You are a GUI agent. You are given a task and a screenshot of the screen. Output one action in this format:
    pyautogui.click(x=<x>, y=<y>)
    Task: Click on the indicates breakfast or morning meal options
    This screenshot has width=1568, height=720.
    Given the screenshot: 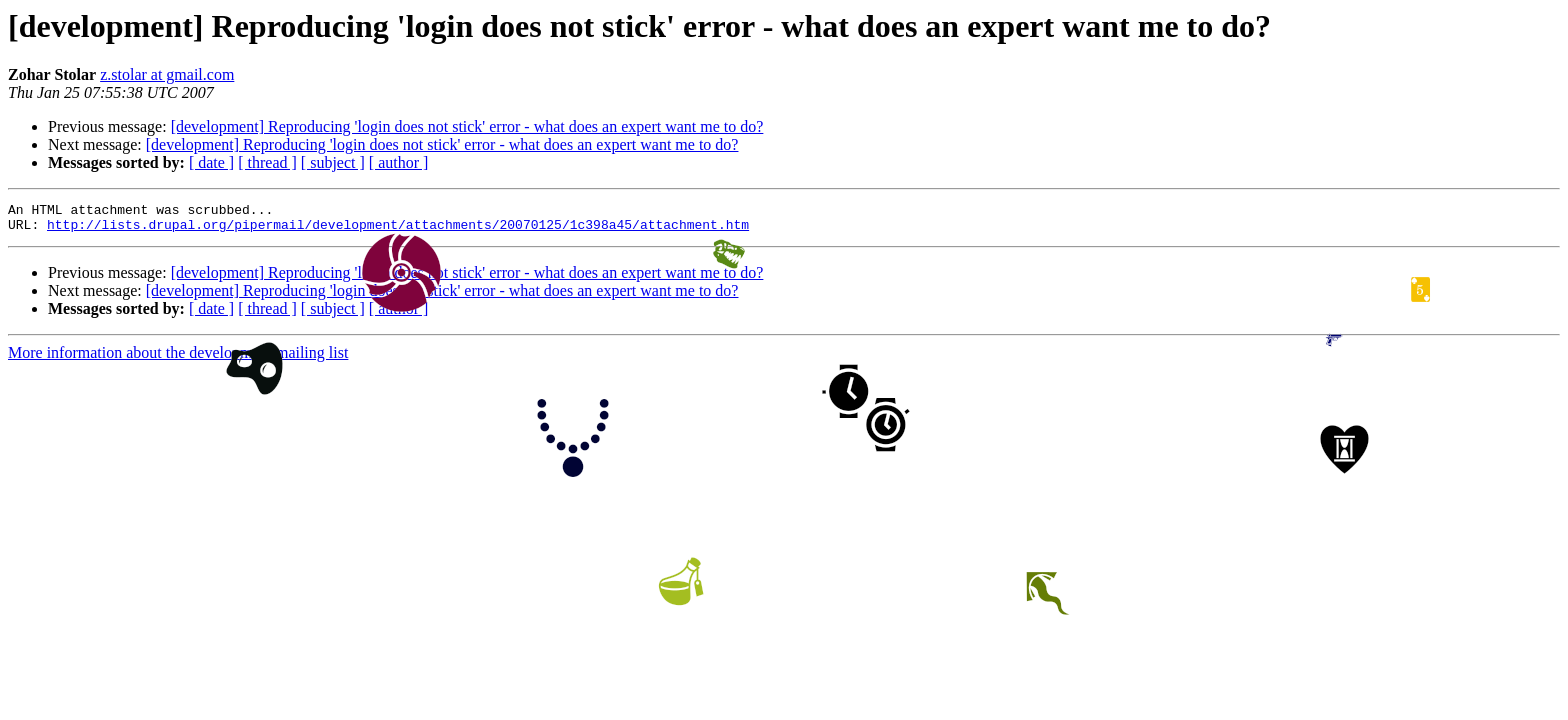 What is the action you would take?
    pyautogui.click(x=254, y=368)
    